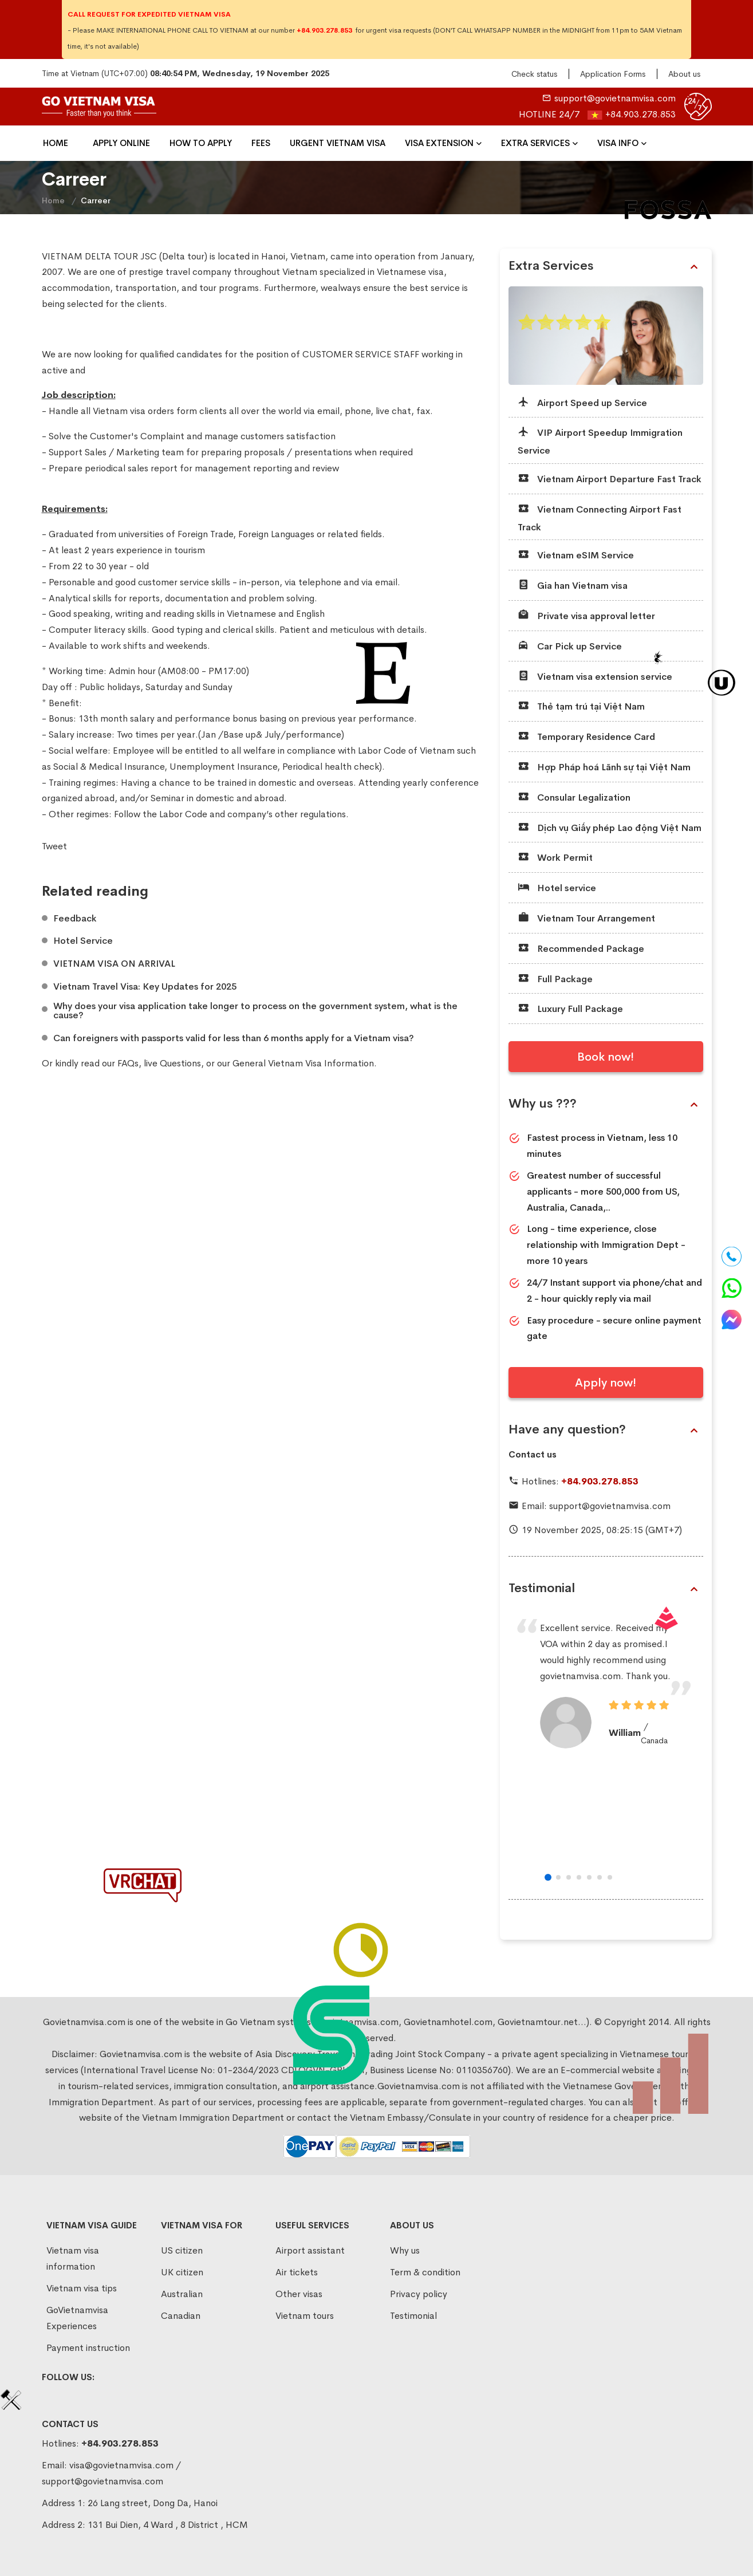 The image size is (753, 2576). Describe the element at coordinates (666, 1618) in the screenshot. I see `red app logo` at that location.